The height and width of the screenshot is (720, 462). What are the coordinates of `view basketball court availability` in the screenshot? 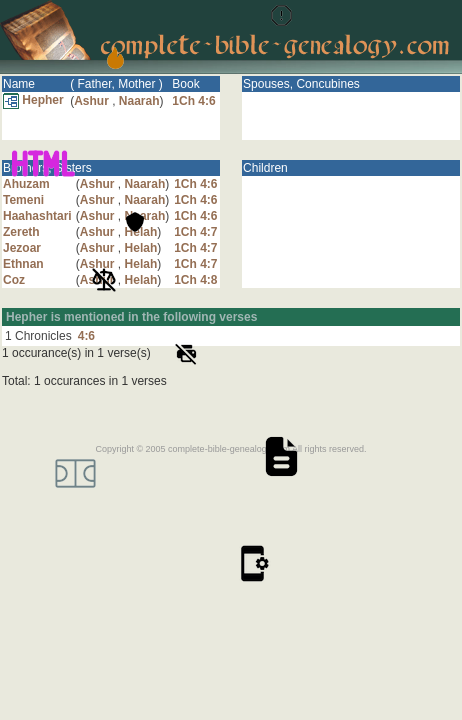 It's located at (75, 473).